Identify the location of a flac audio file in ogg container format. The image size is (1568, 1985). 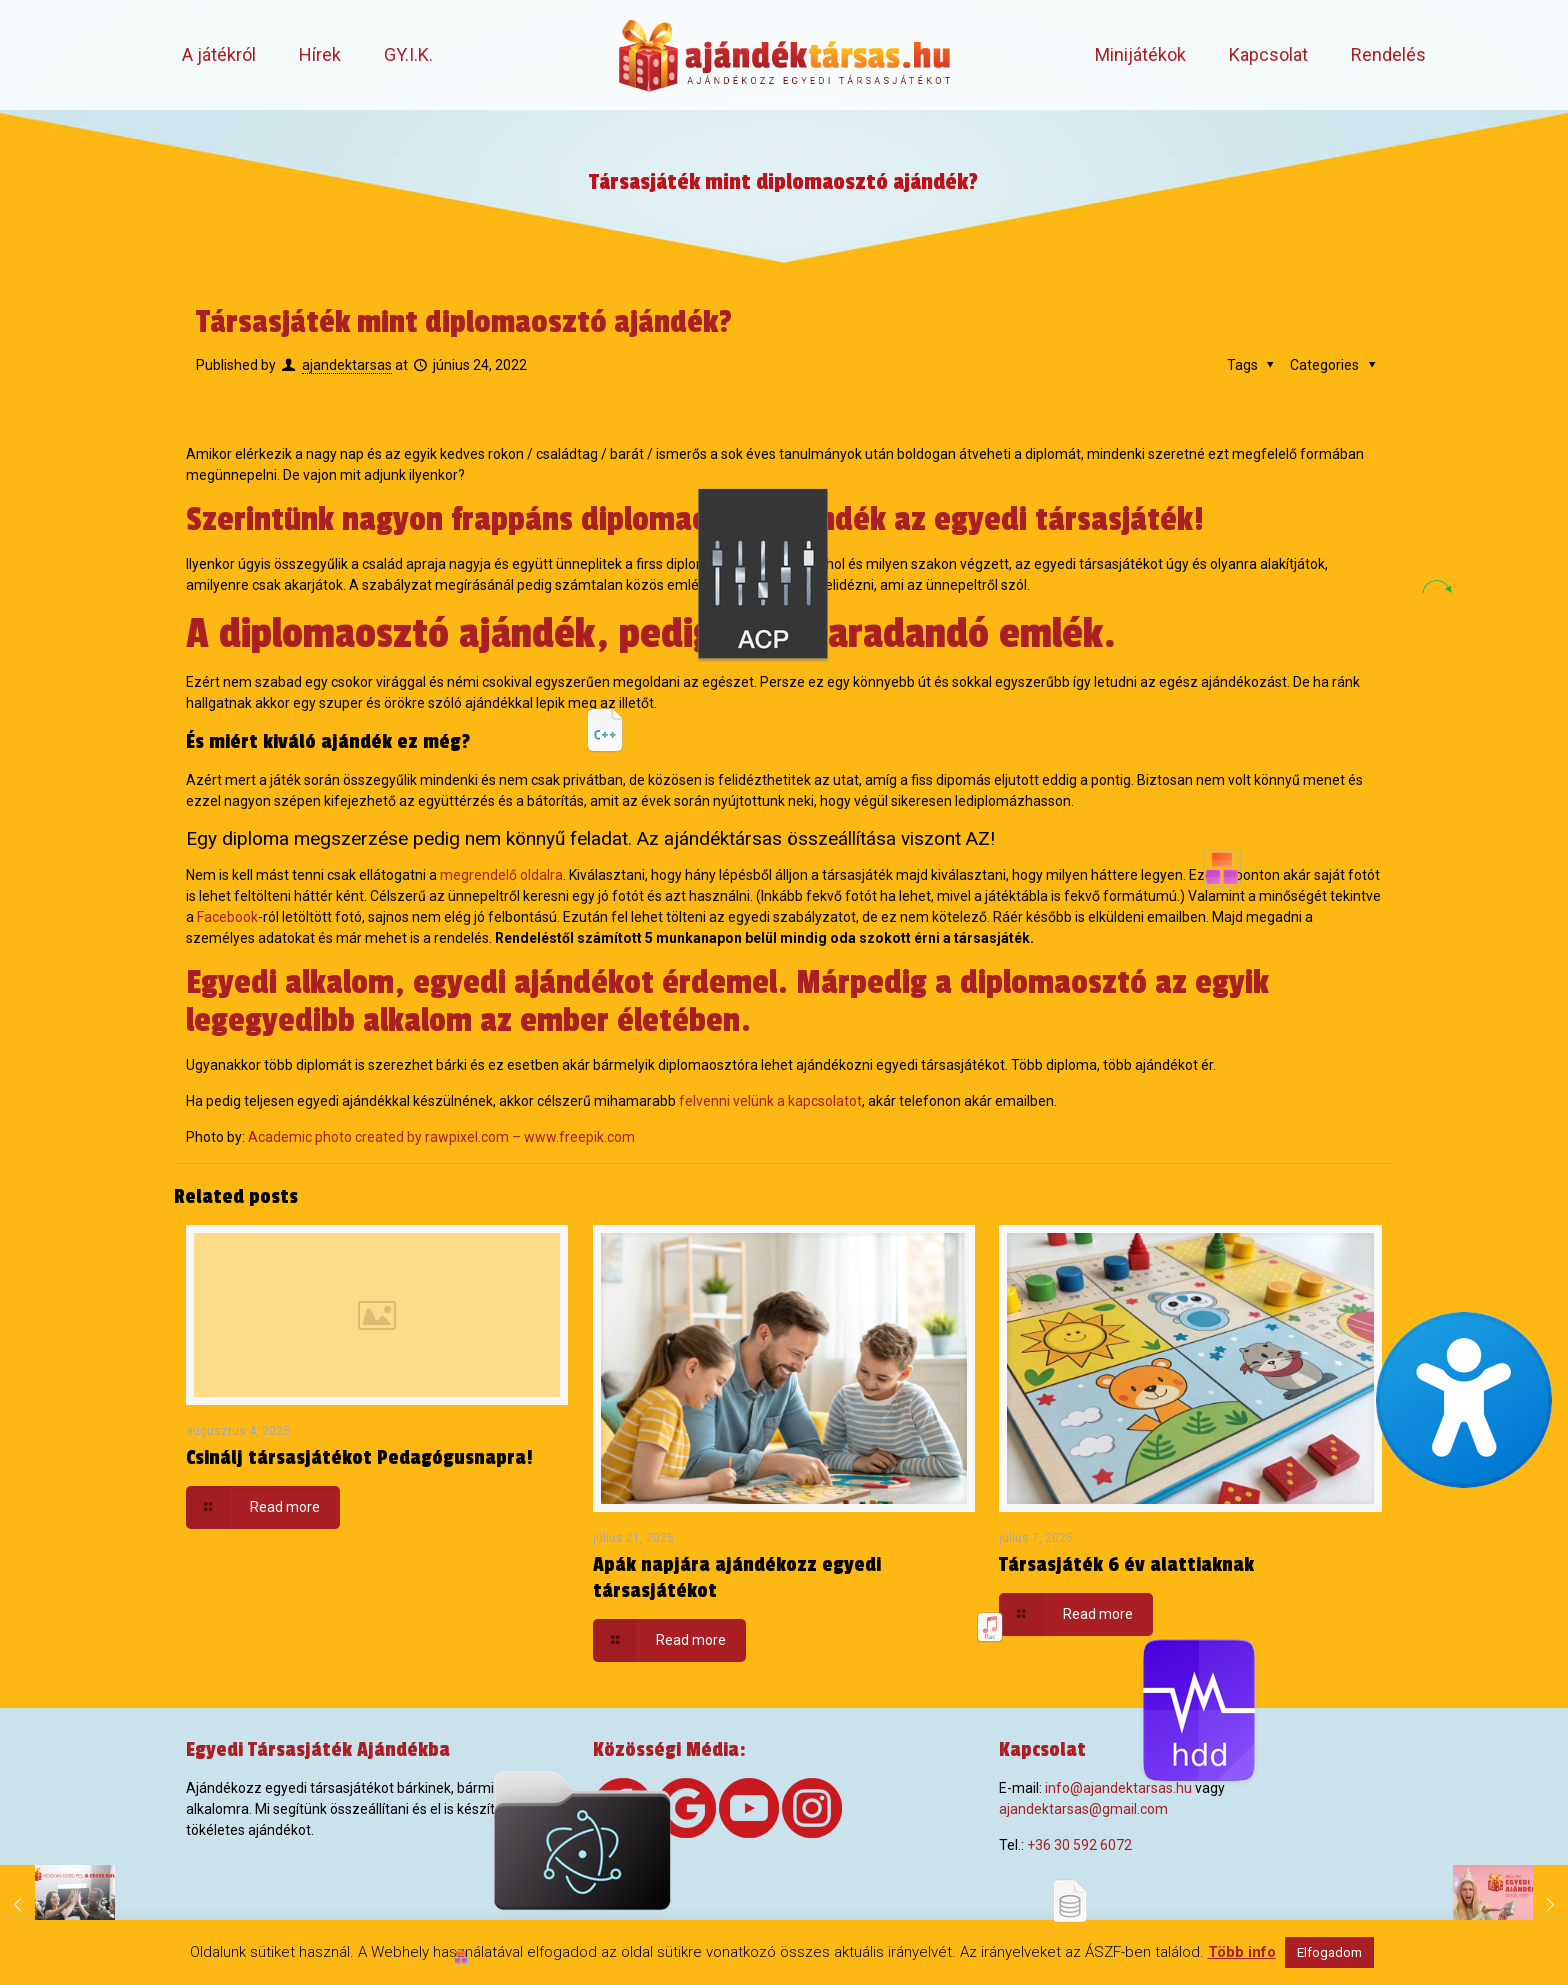
(990, 1627).